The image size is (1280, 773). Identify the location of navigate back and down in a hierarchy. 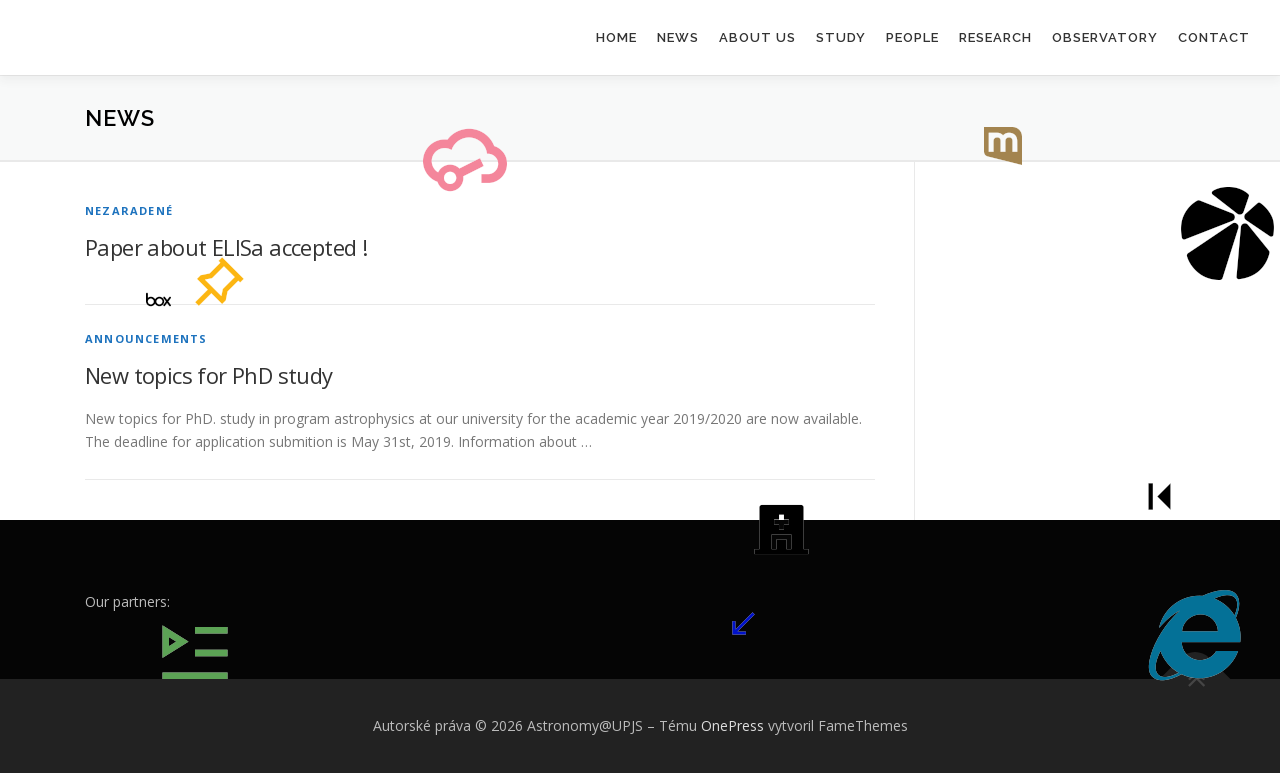
(743, 624).